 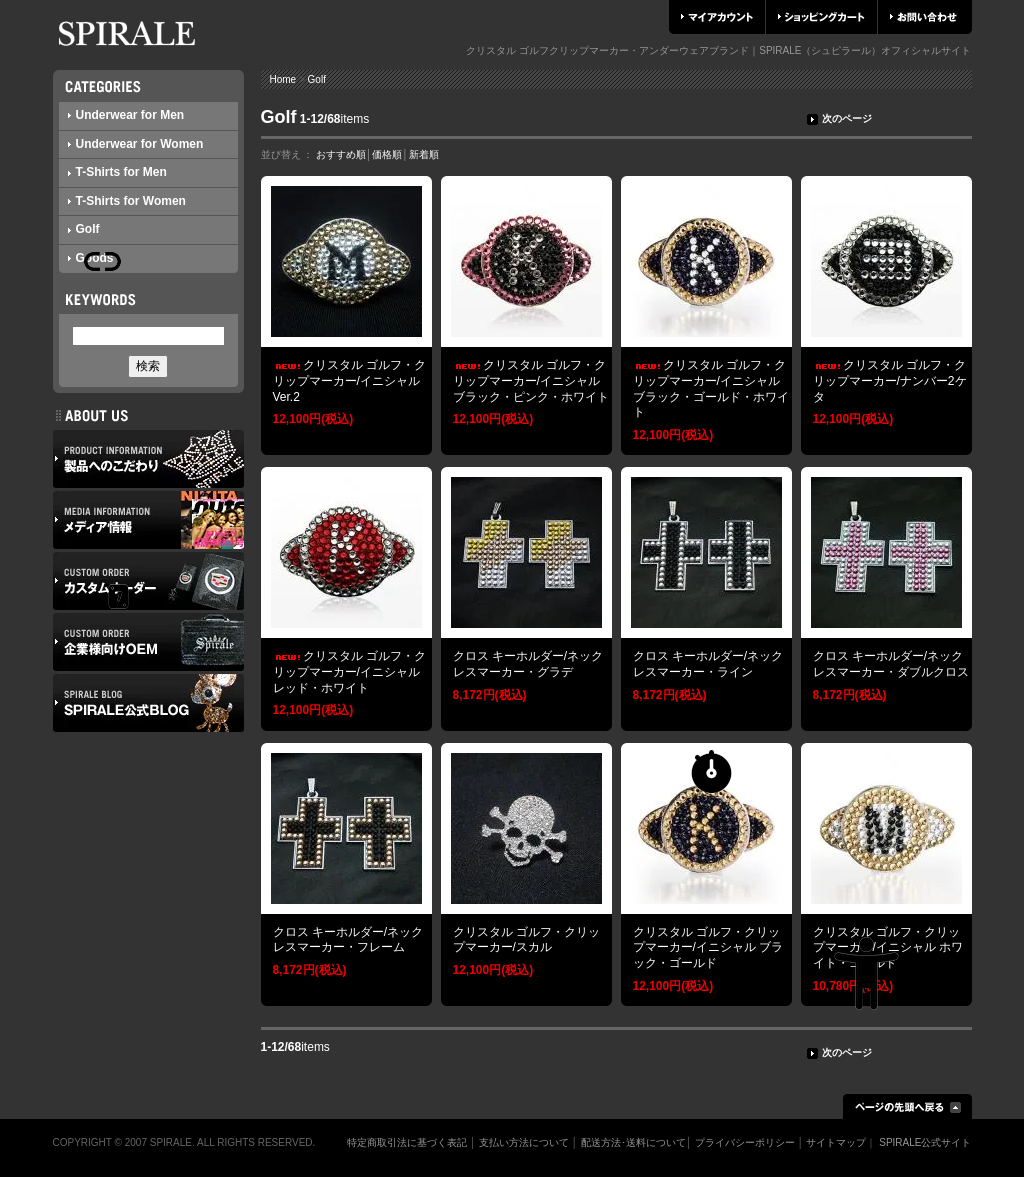 What do you see at coordinates (102, 261) in the screenshot?
I see `disconnect or remove a linked account` at bounding box center [102, 261].